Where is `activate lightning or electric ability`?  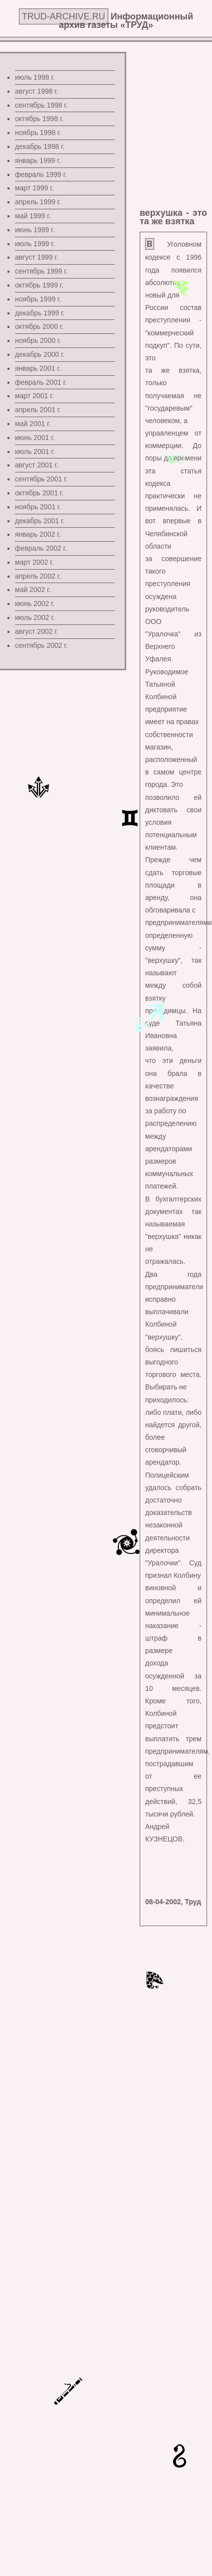
activate lightning or electric ability is located at coordinates (182, 289).